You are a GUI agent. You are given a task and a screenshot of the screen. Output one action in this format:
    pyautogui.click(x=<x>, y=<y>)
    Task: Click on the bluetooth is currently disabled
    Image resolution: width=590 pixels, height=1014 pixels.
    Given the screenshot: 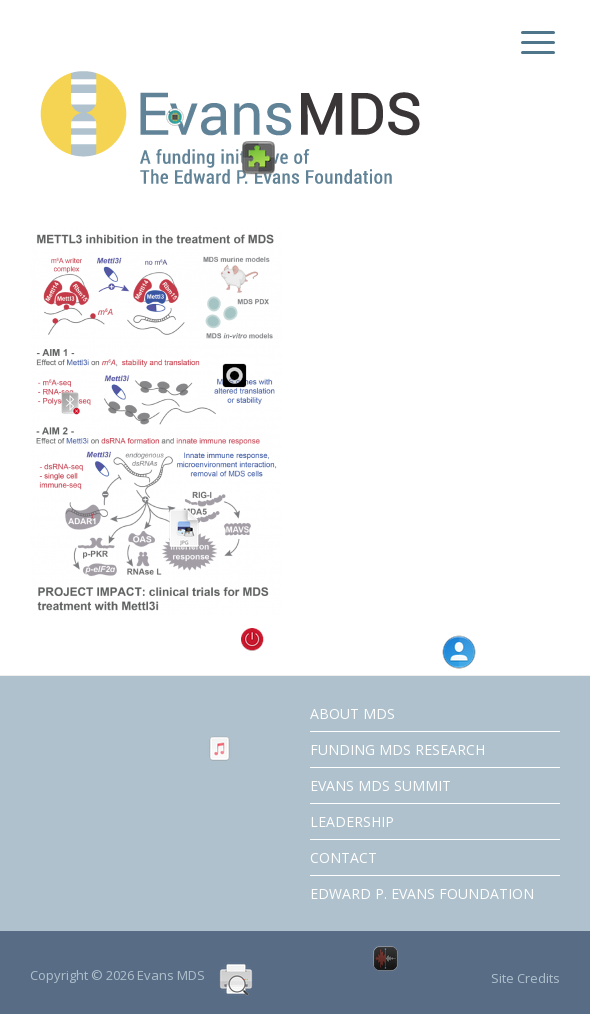 What is the action you would take?
    pyautogui.click(x=70, y=403)
    